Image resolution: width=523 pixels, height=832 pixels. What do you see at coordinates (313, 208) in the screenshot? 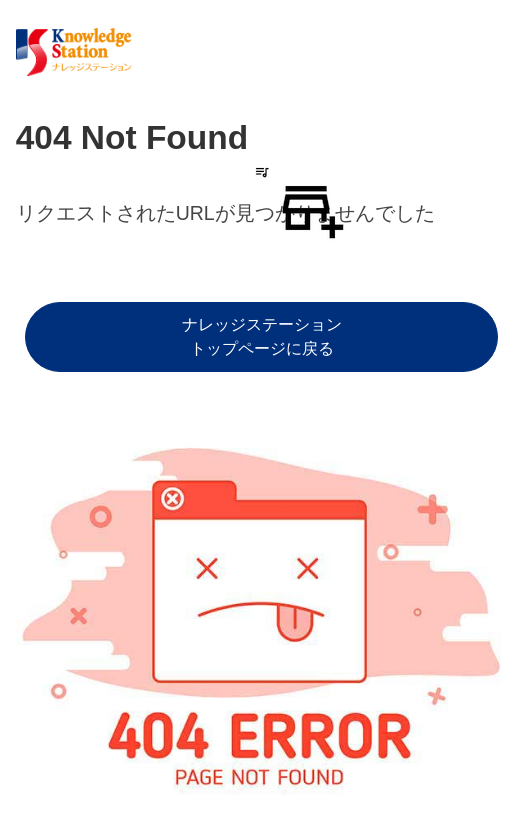
I see `add a new business location` at bounding box center [313, 208].